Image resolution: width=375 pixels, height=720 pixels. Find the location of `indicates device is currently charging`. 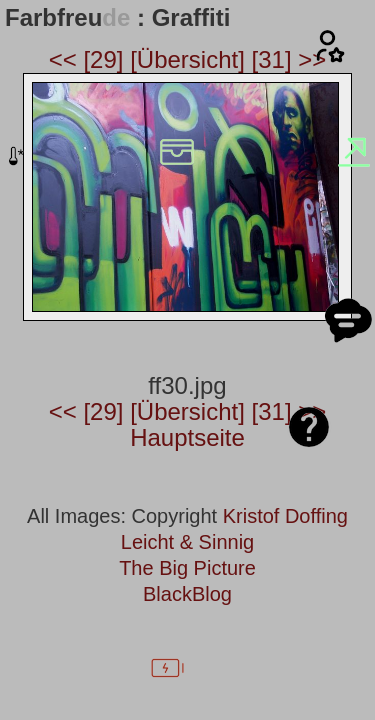

indicates device is currently charging is located at coordinates (167, 668).